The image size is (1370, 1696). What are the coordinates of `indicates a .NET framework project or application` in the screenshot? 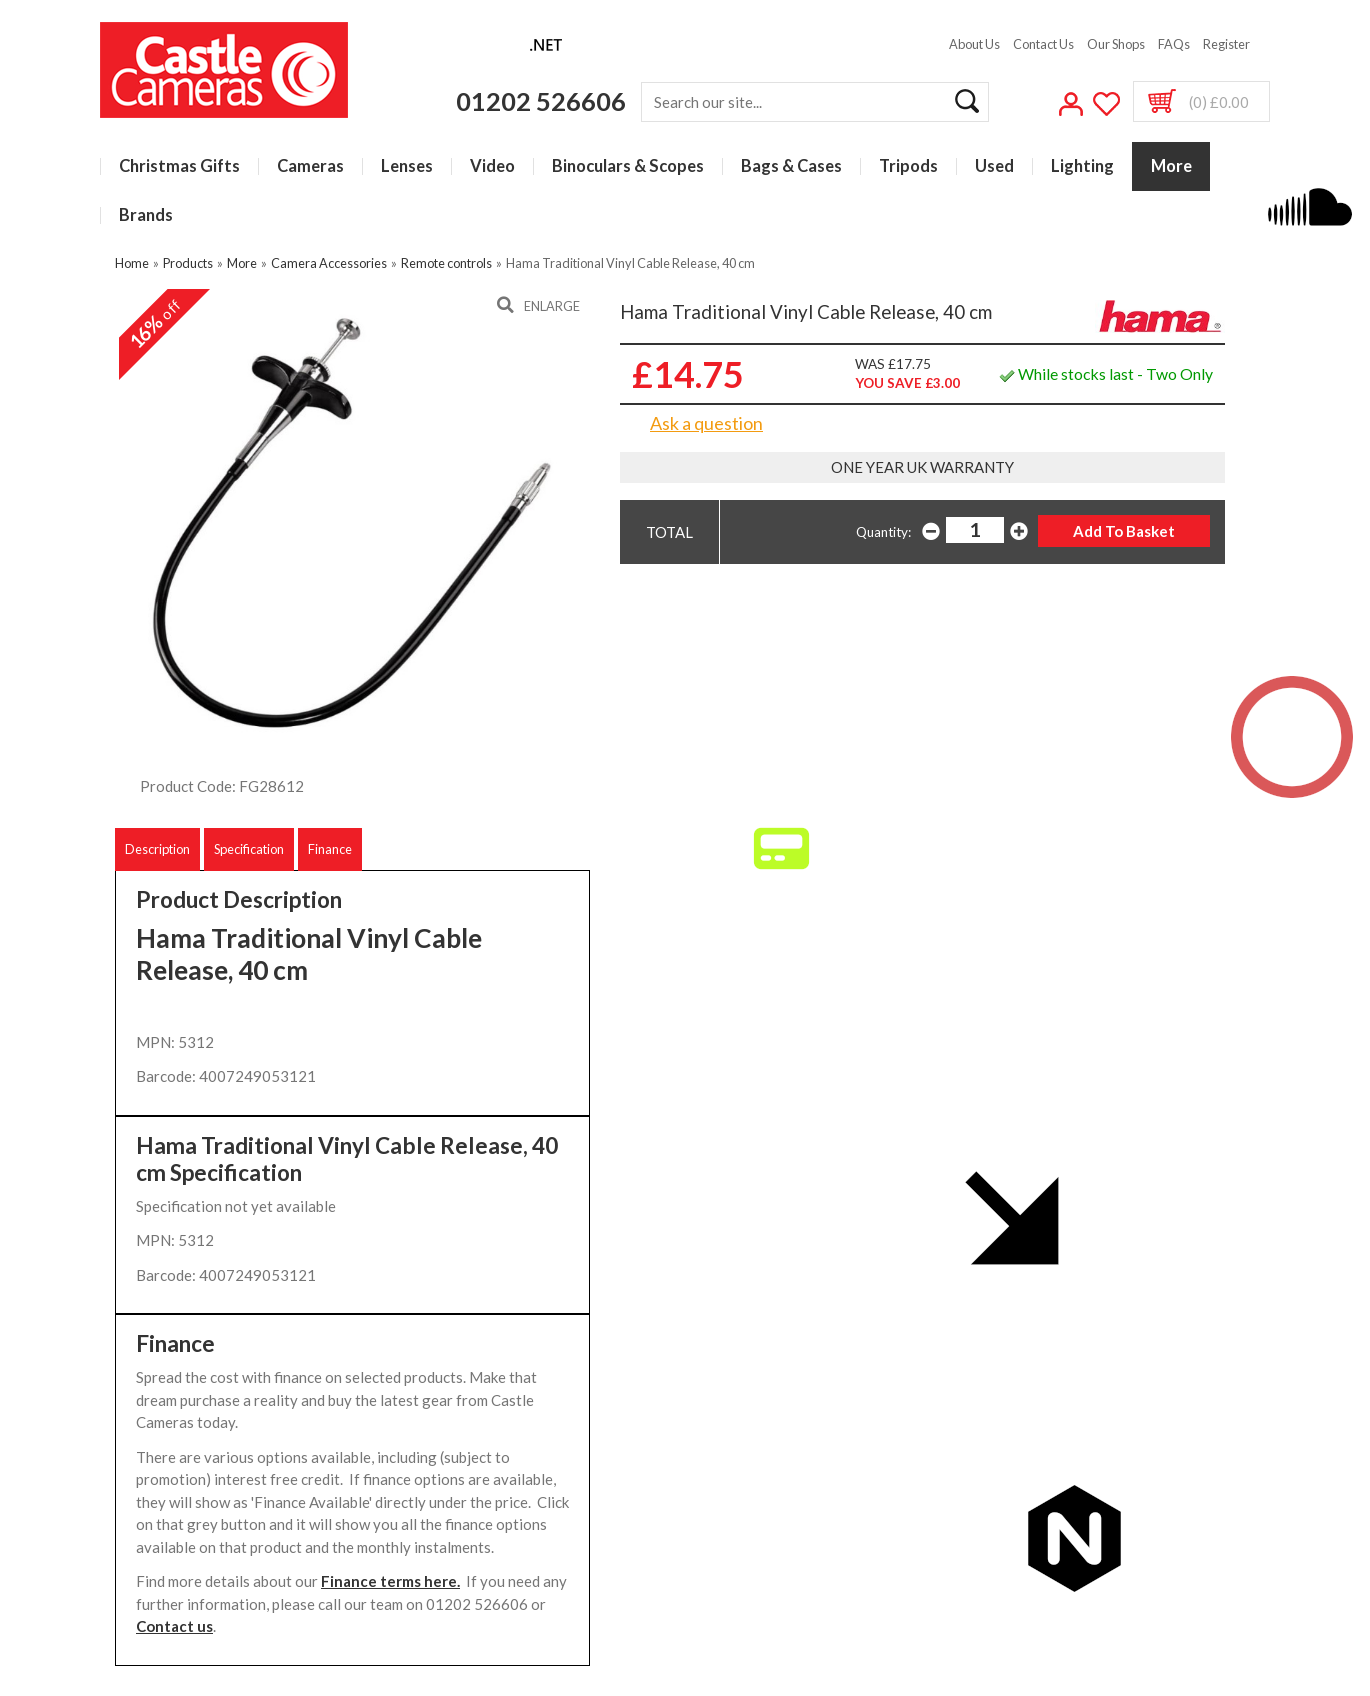 It's located at (546, 45).